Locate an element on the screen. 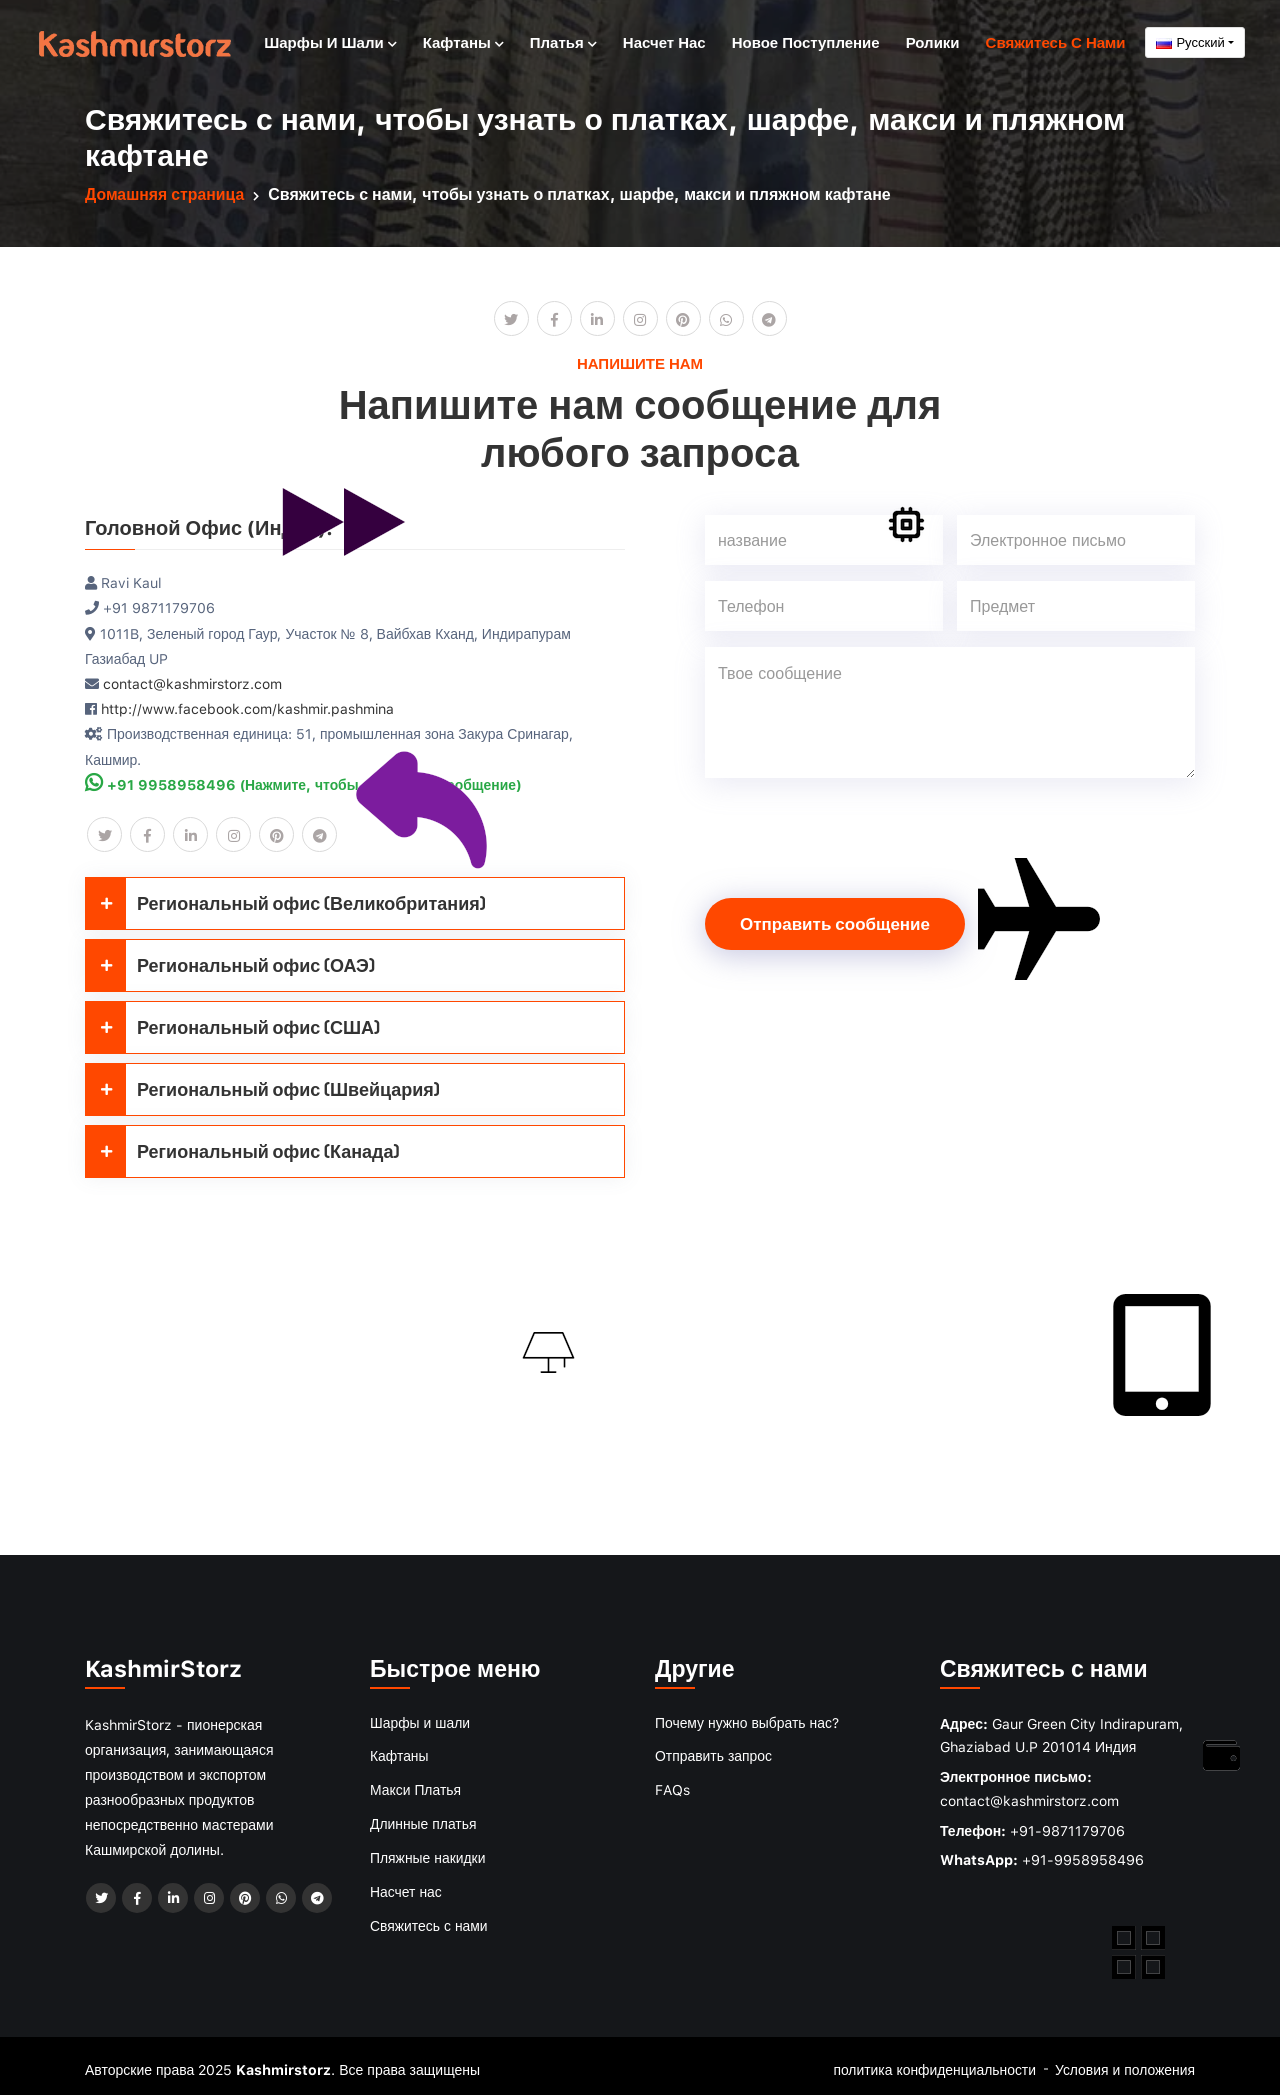  switch to grid view is located at coordinates (1138, 1952).